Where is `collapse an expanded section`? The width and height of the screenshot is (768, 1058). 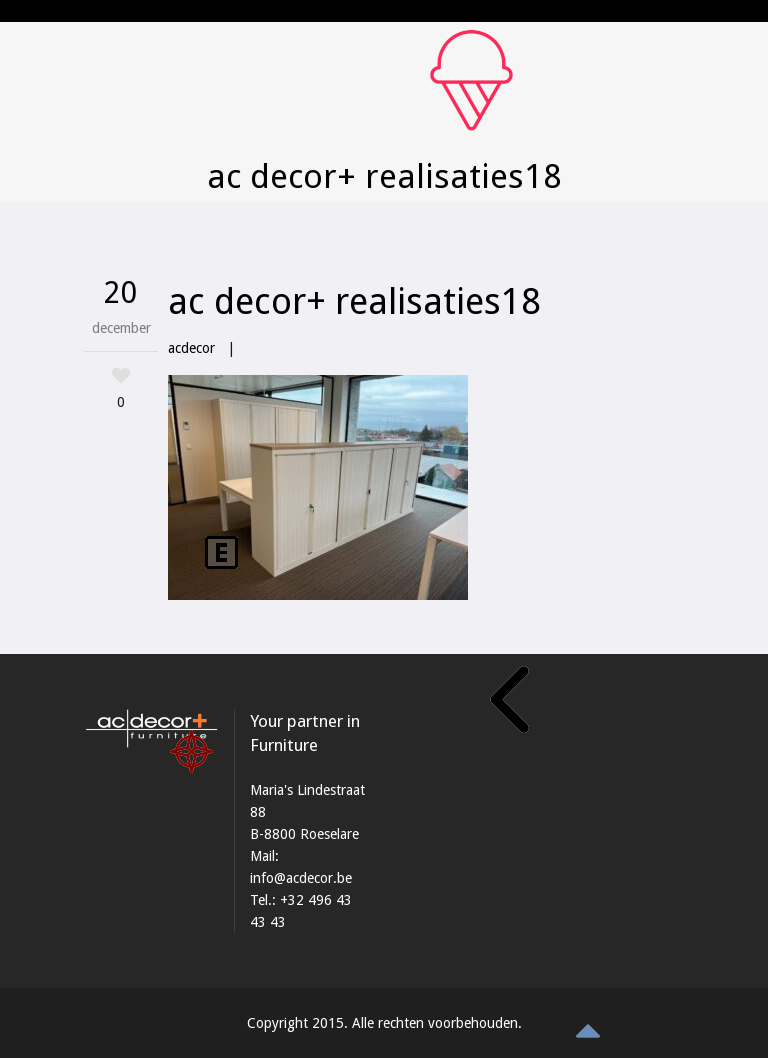
collapse an expanded section is located at coordinates (588, 1032).